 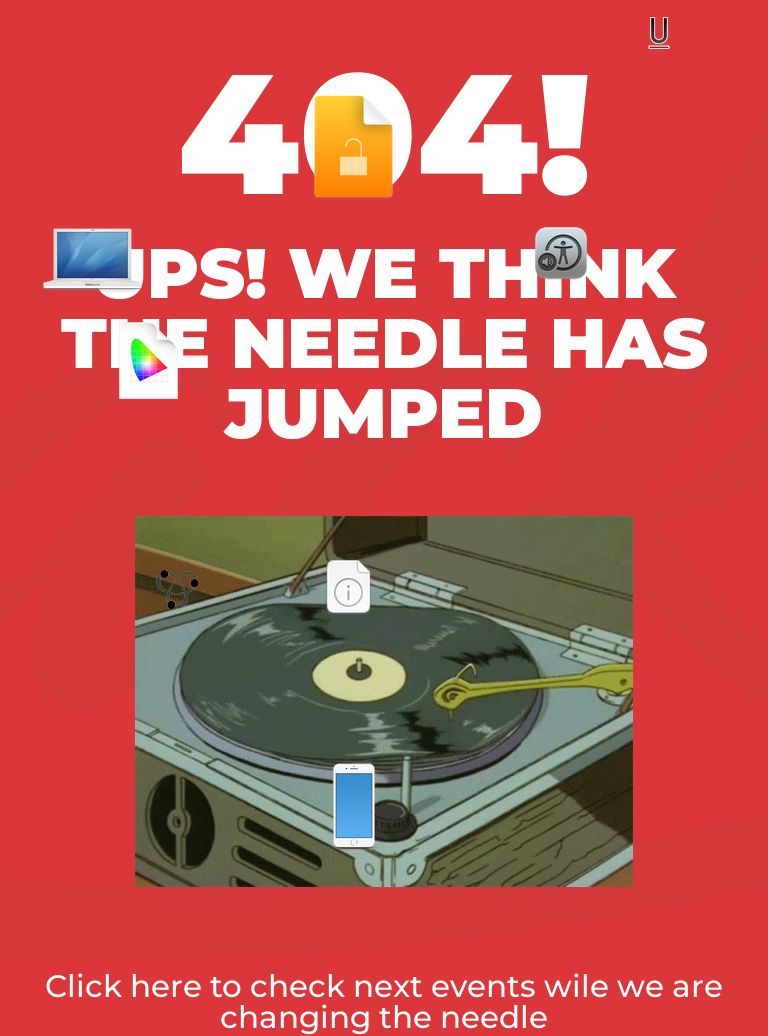 I want to click on apply underline formatting to selected text, so click(x=659, y=33).